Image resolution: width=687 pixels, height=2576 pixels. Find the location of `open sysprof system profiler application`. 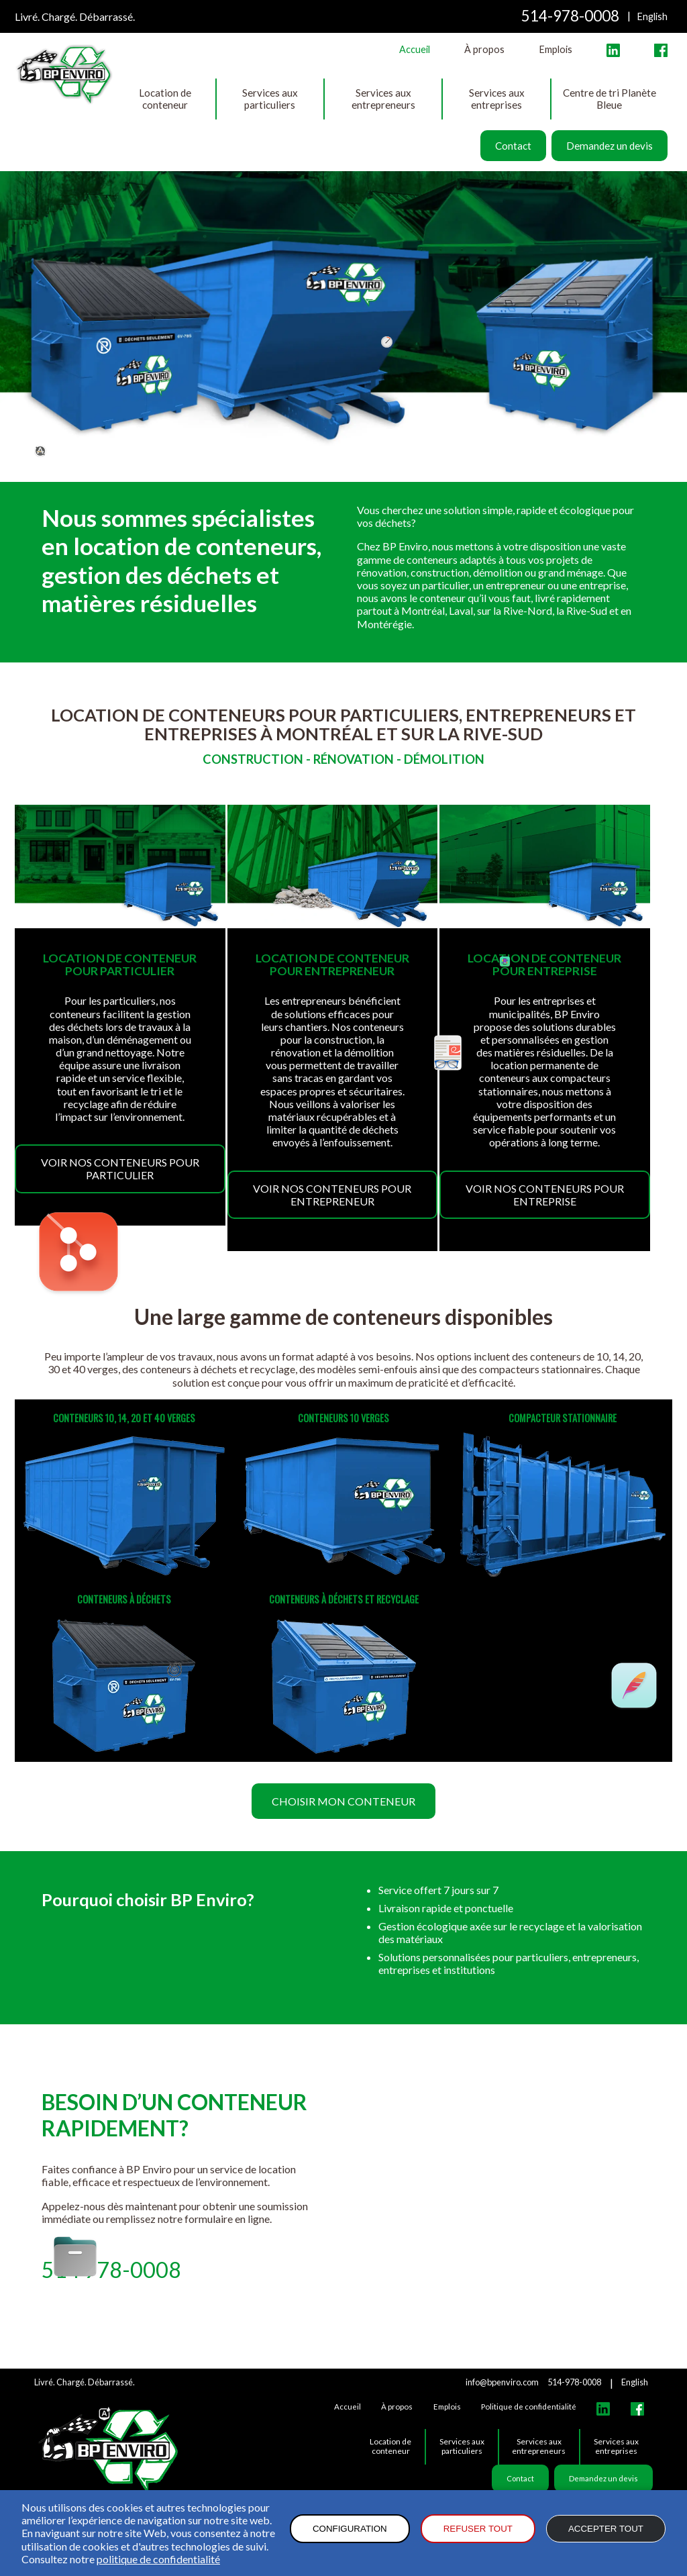

open sysprof system profiler application is located at coordinates (386, 342).